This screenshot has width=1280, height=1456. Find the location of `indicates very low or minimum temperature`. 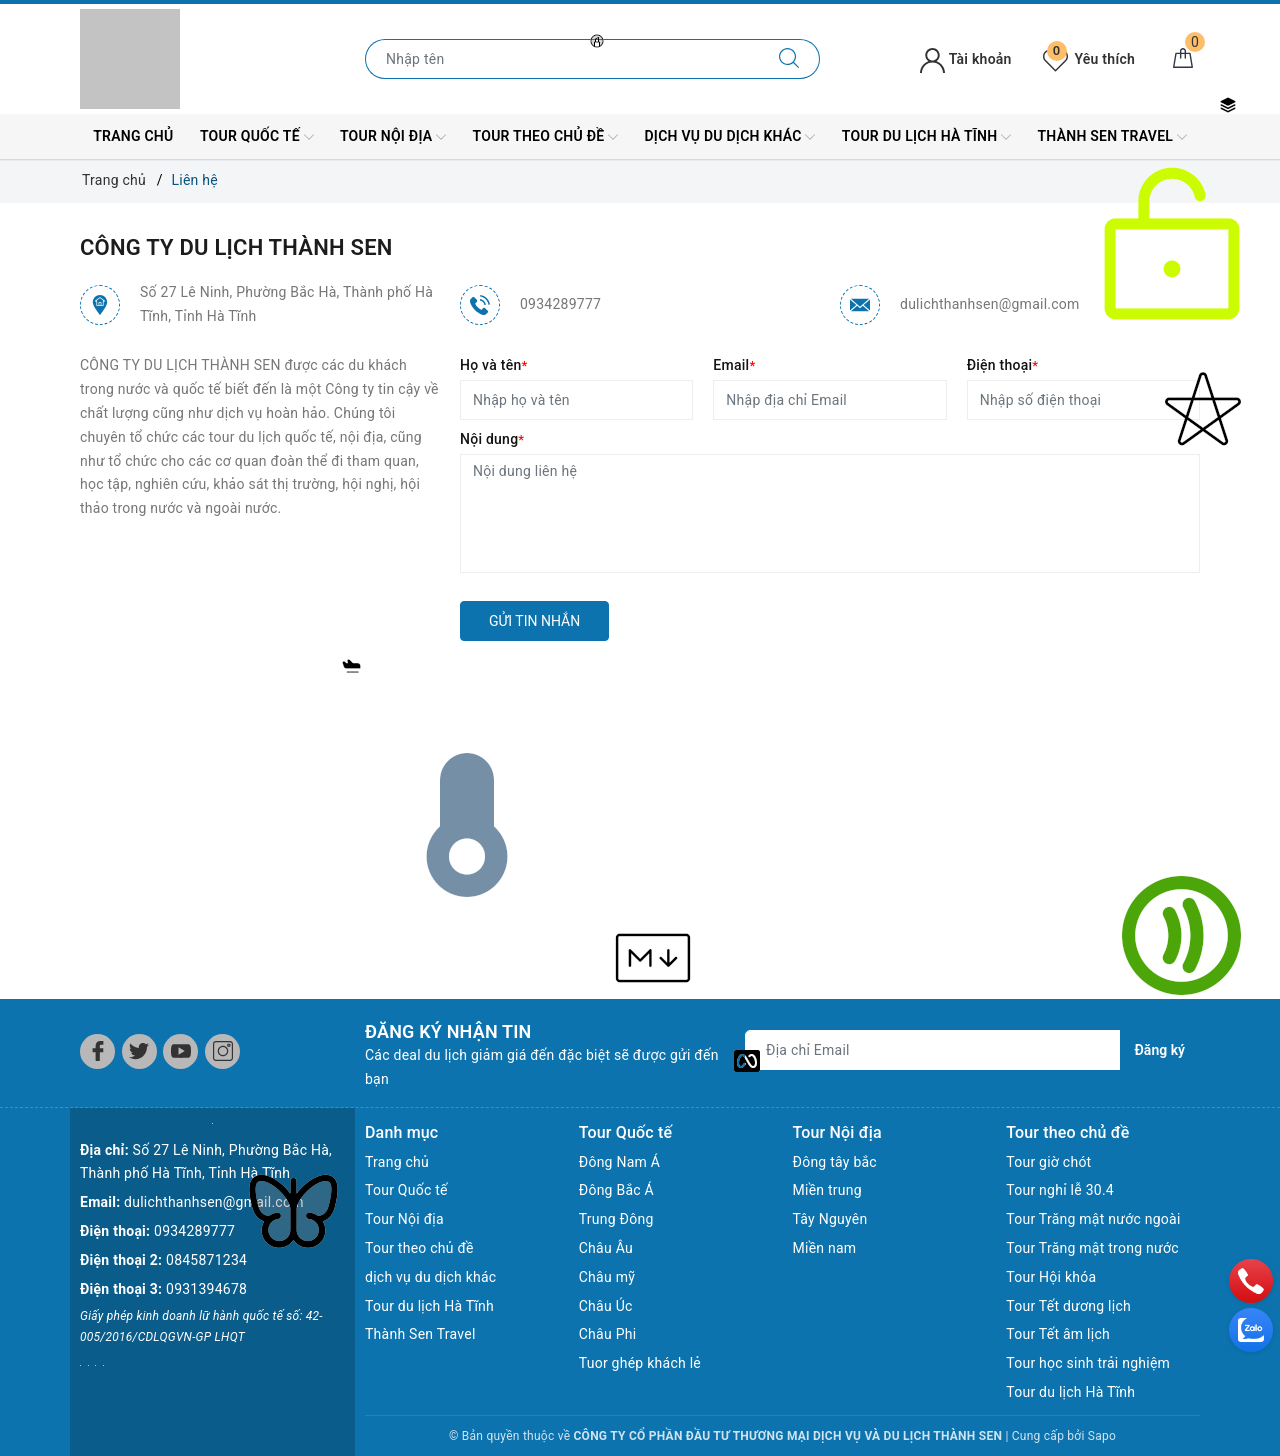

indicates very low or minimum temperature is located at coordinates (467, 825).